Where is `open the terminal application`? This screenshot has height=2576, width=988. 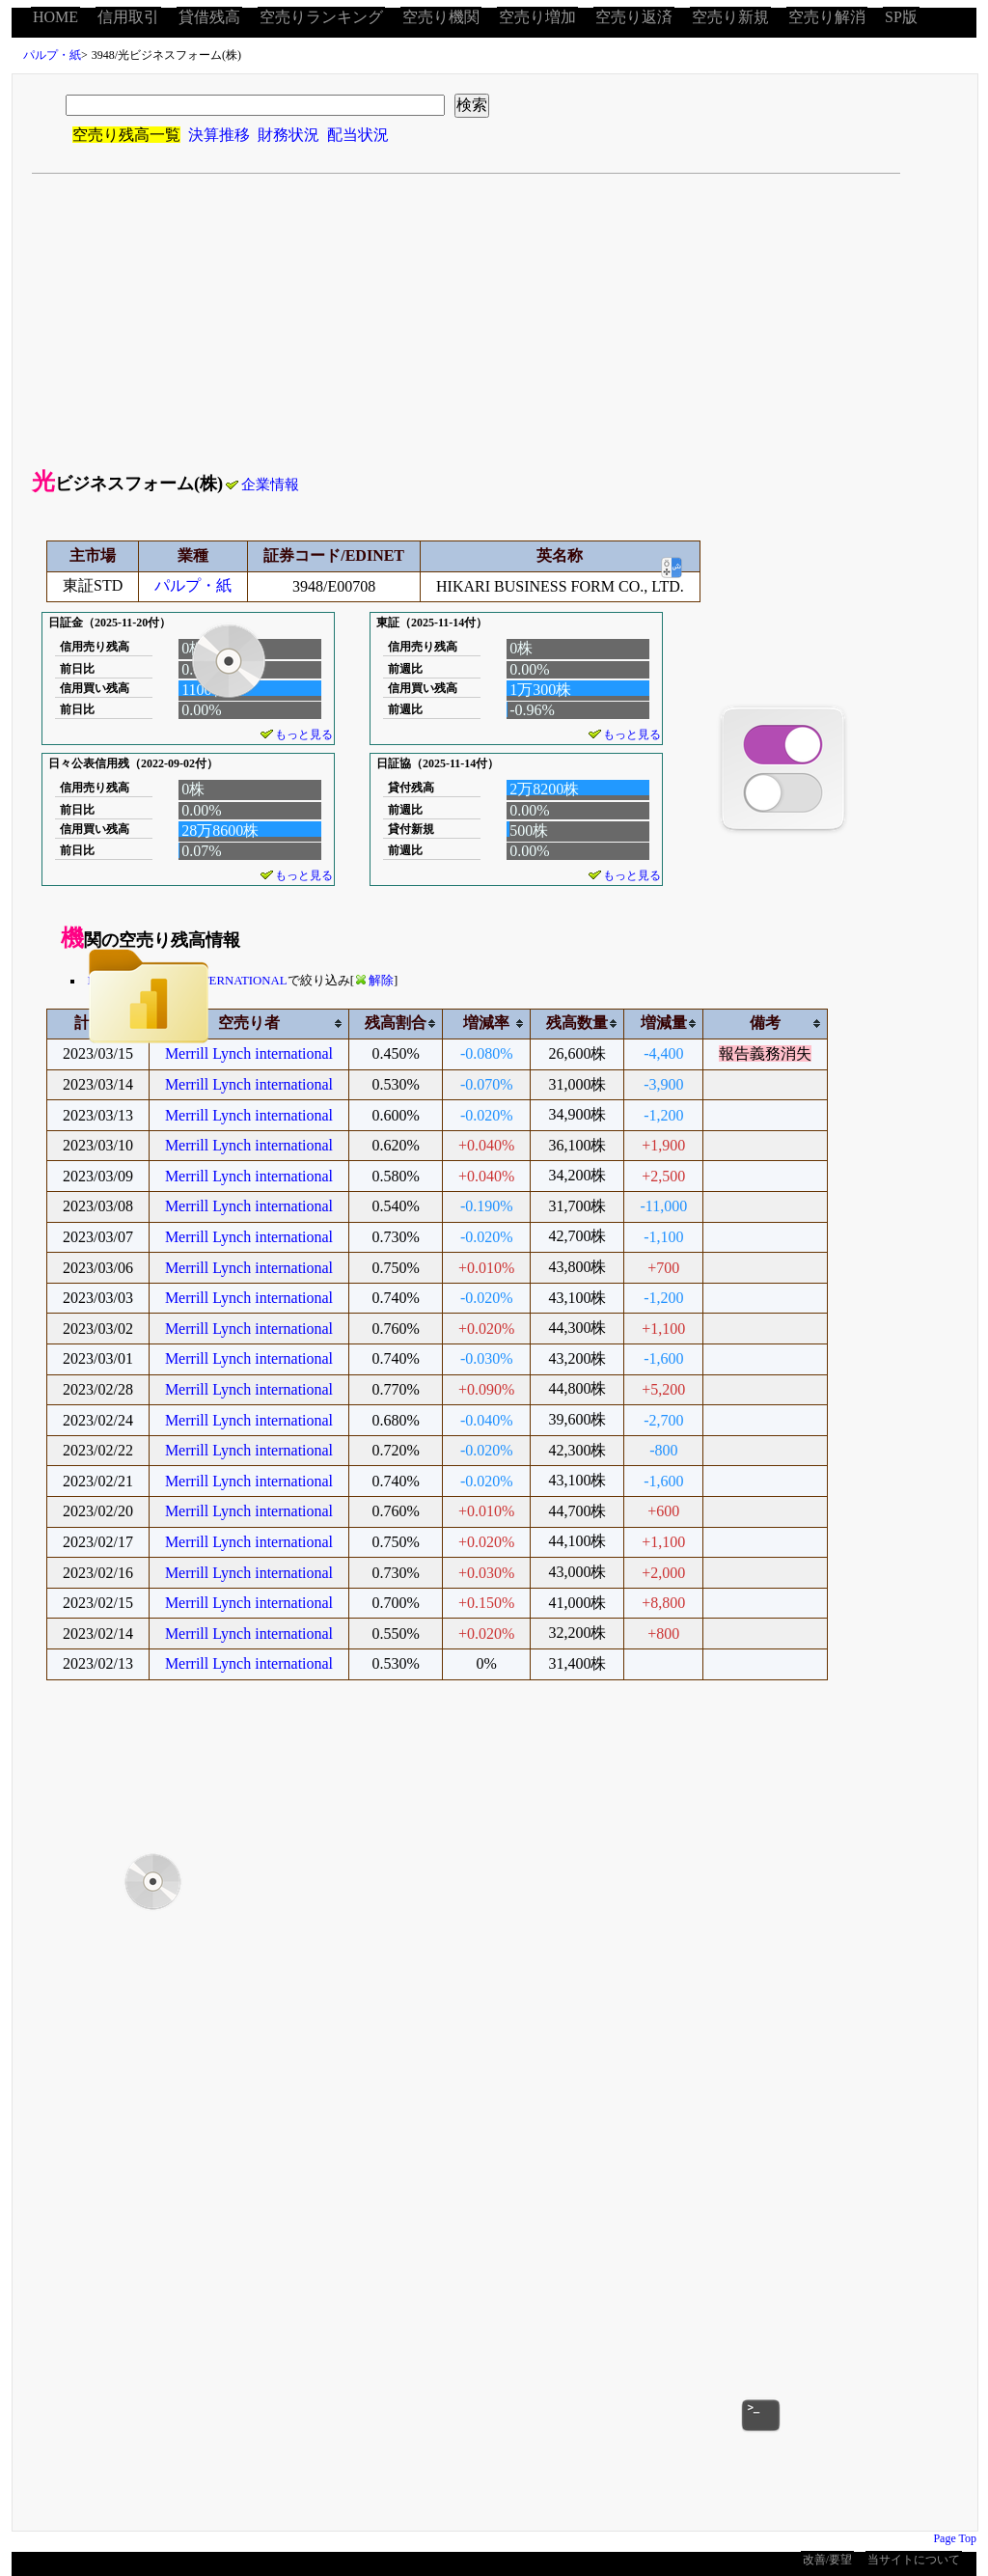 open the terminal application is located at coordinates (760, 2415).